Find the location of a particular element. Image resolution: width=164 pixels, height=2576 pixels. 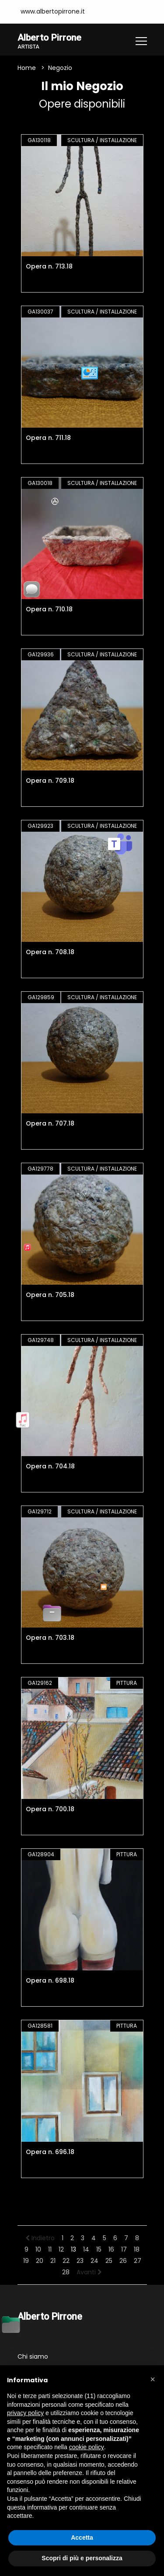

open Apple Music app is located at coordinates (27, 1247).